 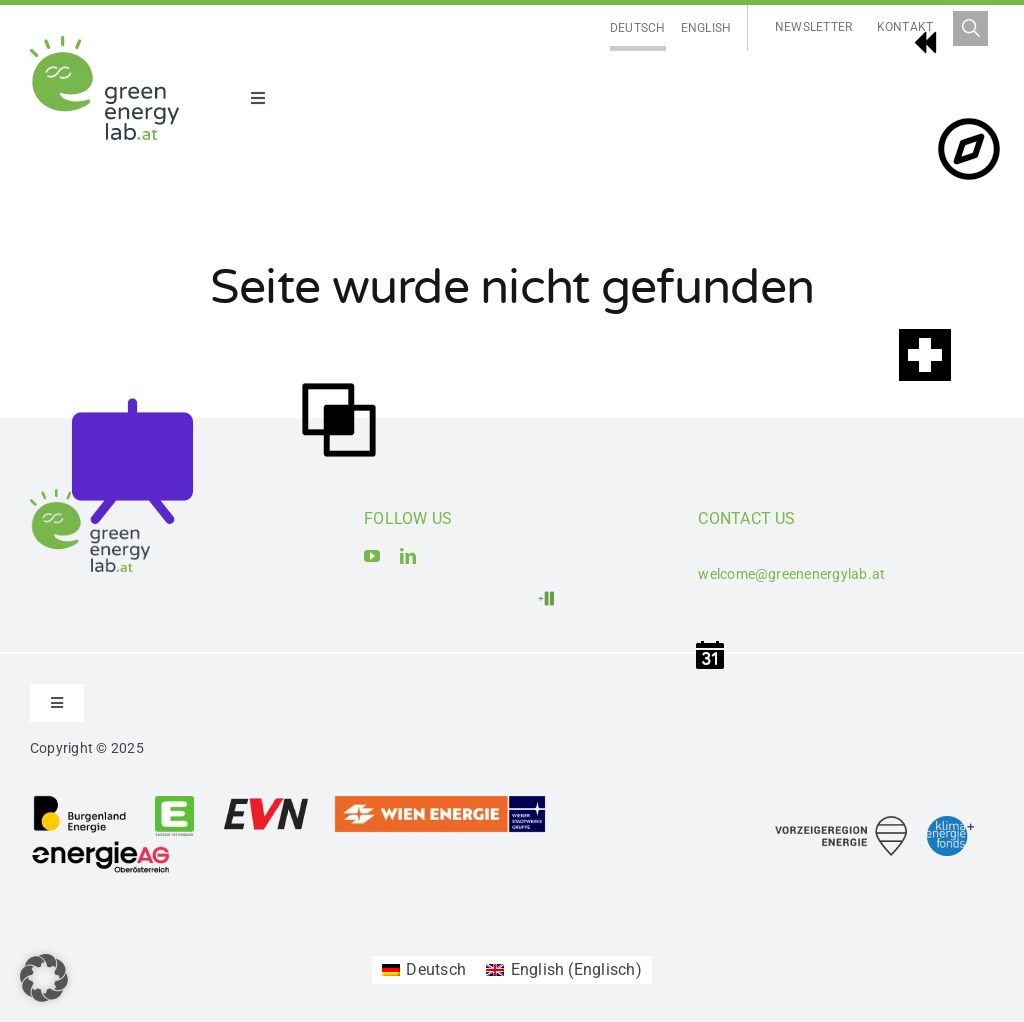 I want to click on skip to previous track or beginning, so click(x=926, y=42).